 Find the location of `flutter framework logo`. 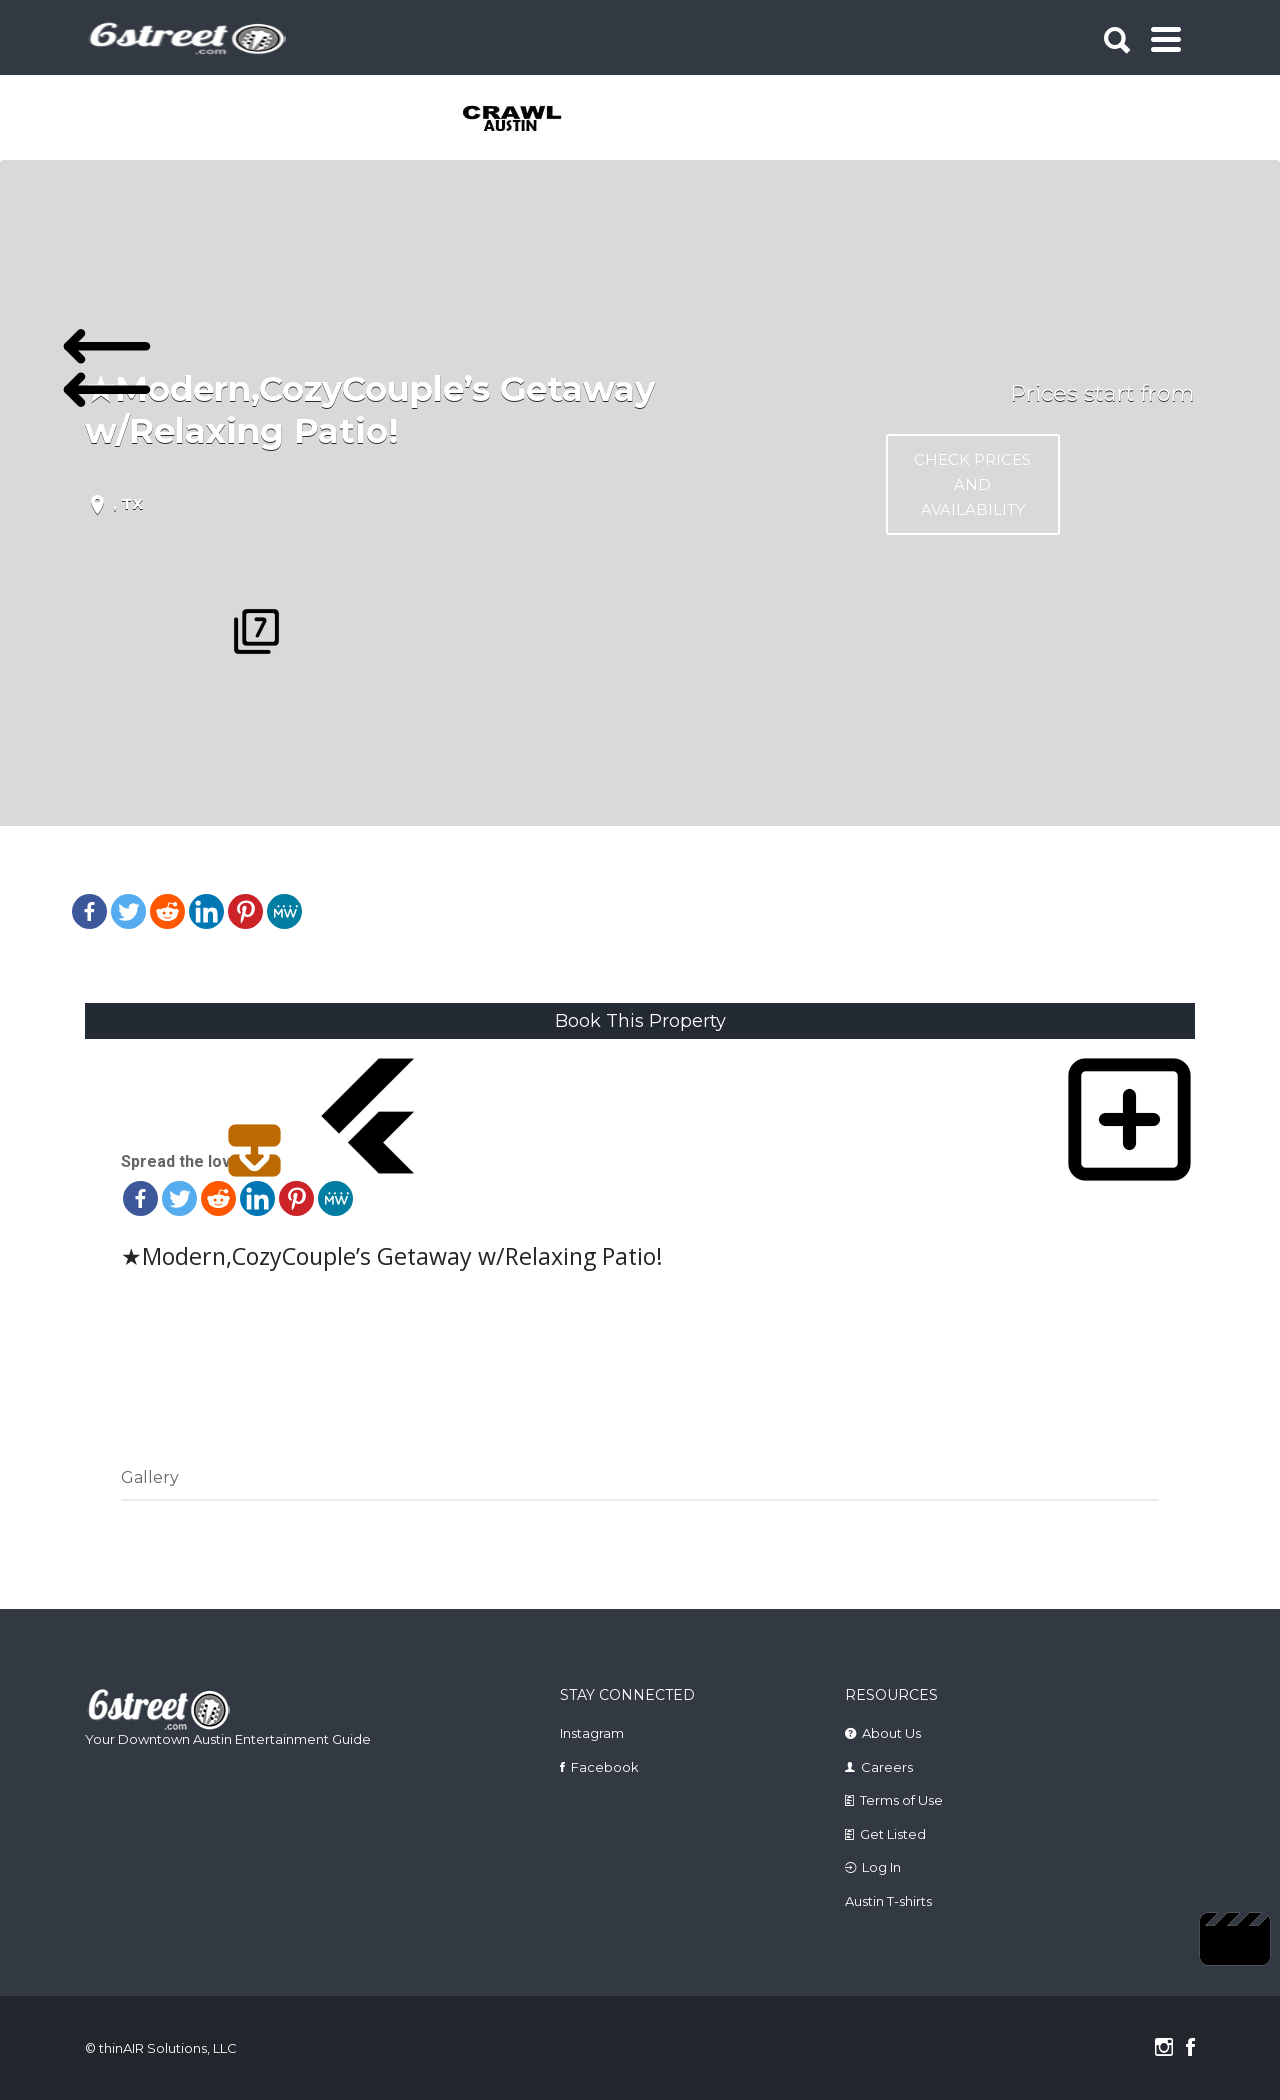

flutter framework logo is located at coordinates (368, 1116).